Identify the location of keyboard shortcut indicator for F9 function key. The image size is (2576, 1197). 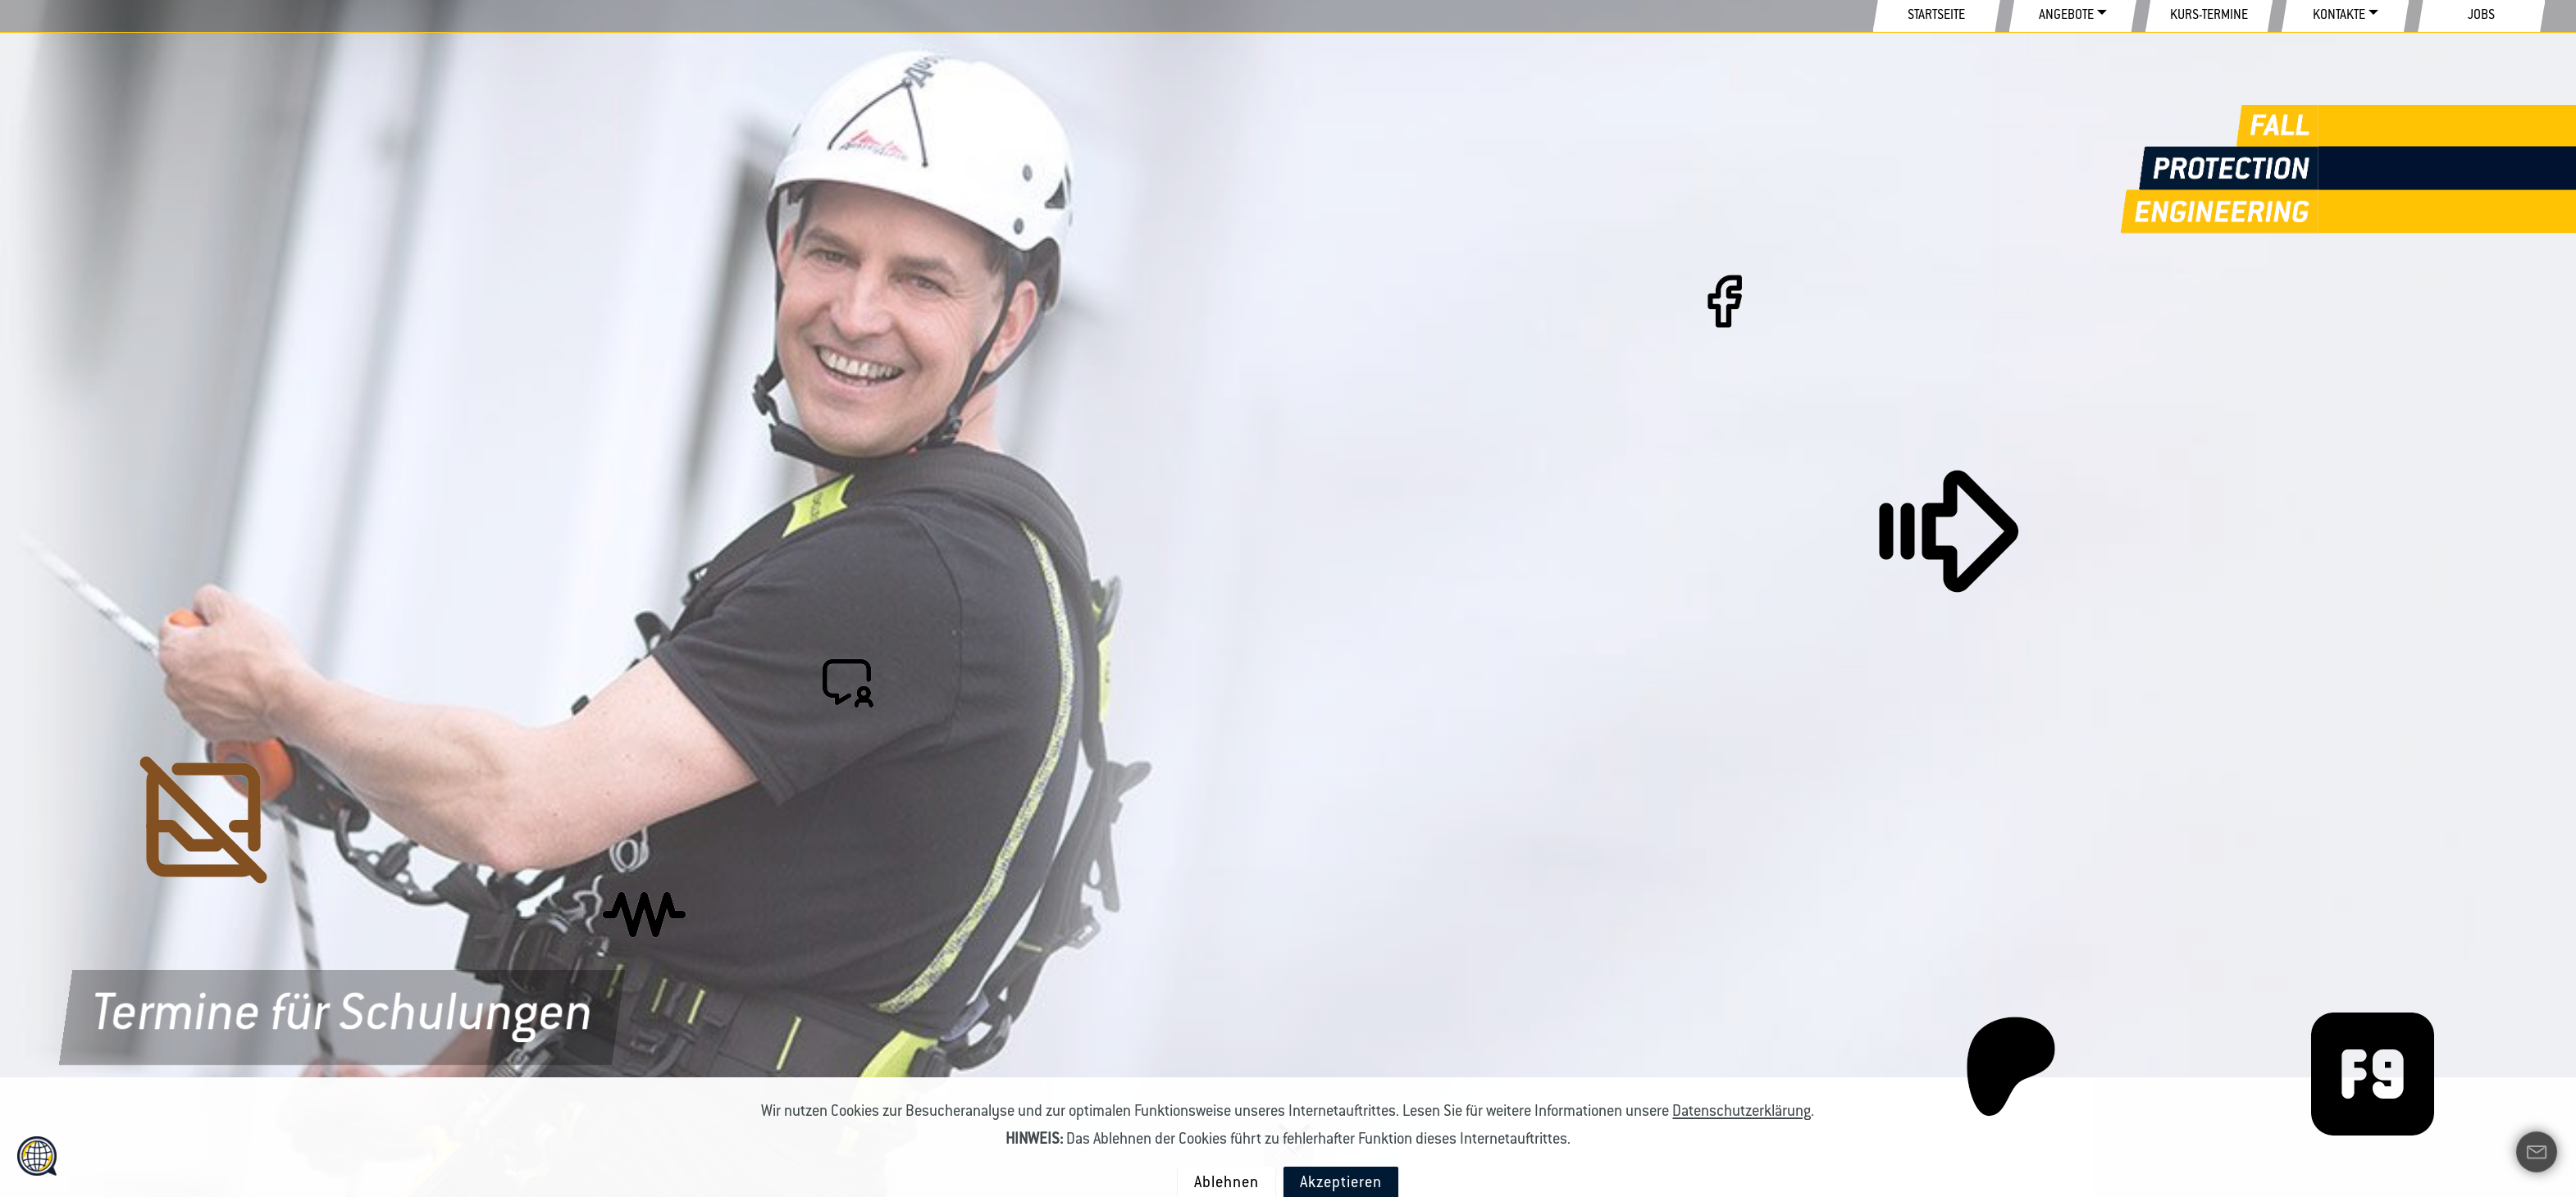
(2373, 1074).